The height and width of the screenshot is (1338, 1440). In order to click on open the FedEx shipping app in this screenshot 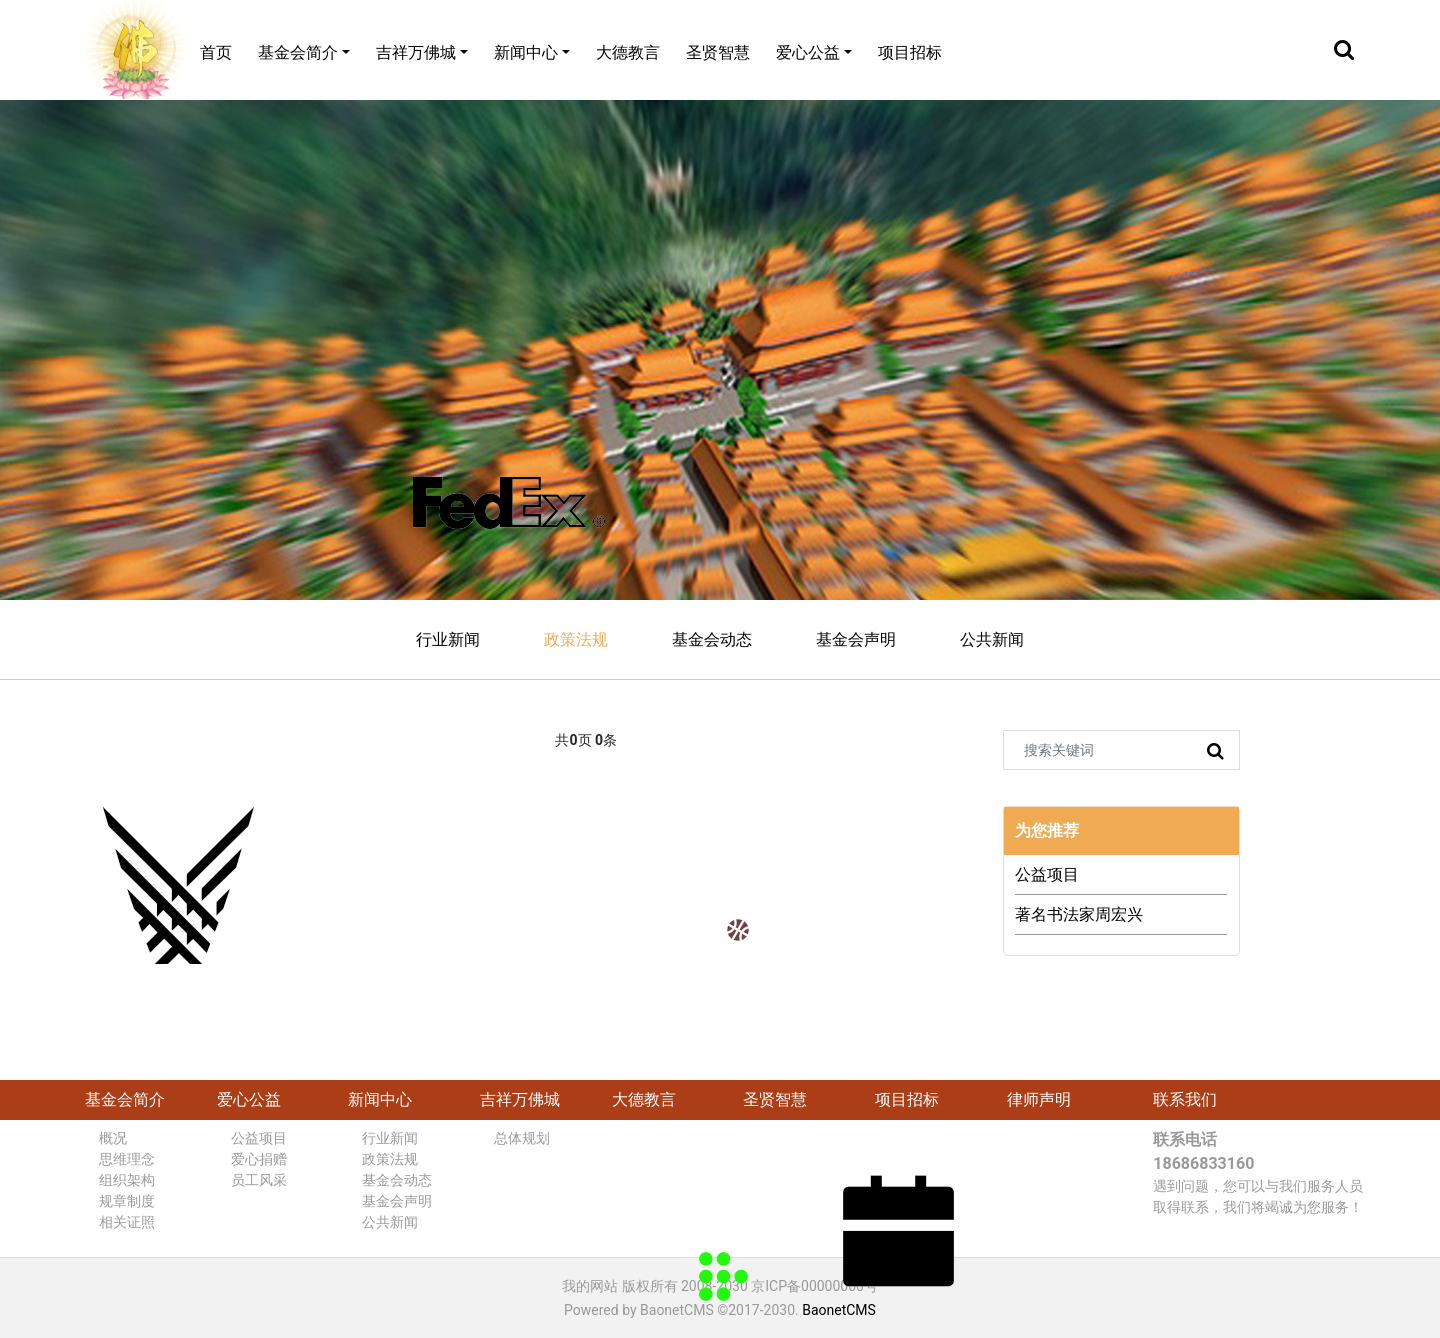, I will do `click(509, 503)`.